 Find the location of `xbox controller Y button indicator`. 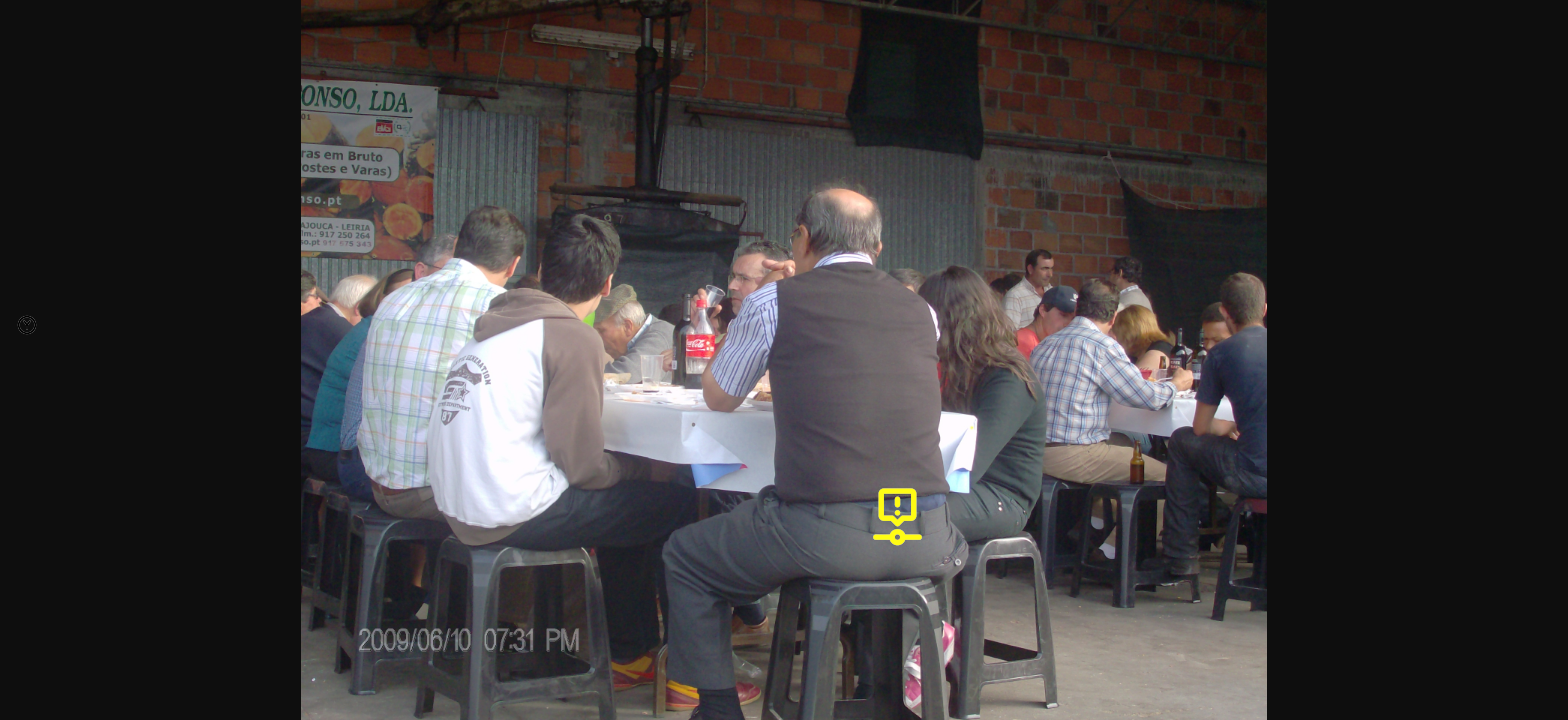

xbox controller Y button indicator is located at coordinates (27, 325).